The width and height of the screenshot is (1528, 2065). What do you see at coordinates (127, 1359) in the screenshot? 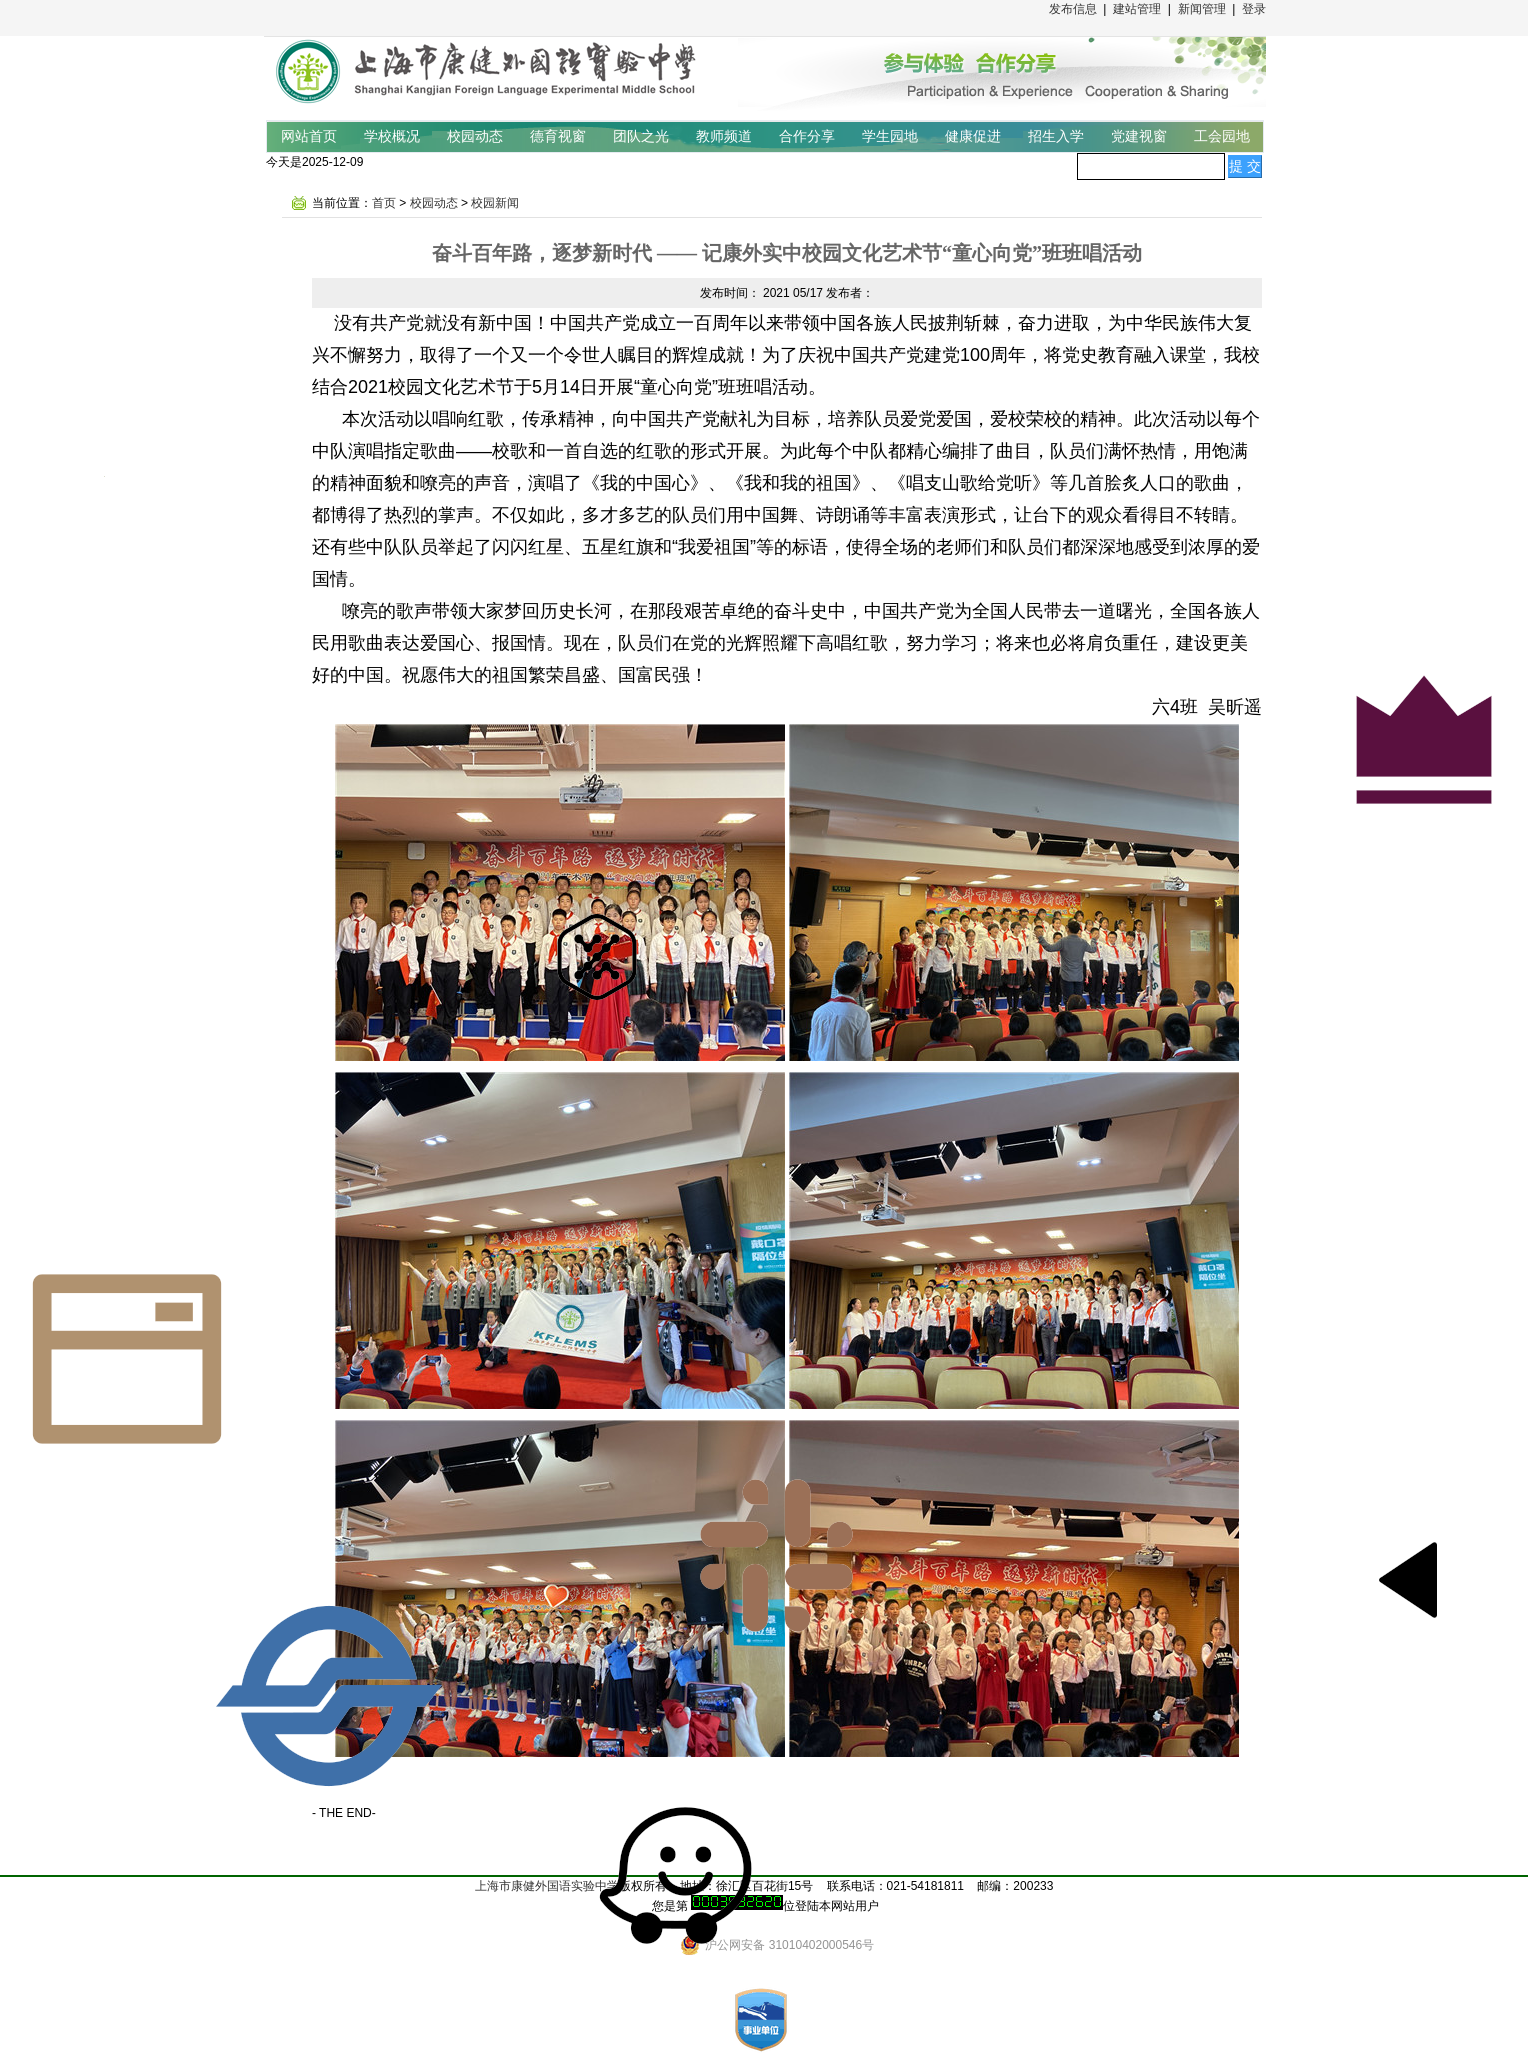
I see `open a new browser window` at bounding box center [127, 1359].